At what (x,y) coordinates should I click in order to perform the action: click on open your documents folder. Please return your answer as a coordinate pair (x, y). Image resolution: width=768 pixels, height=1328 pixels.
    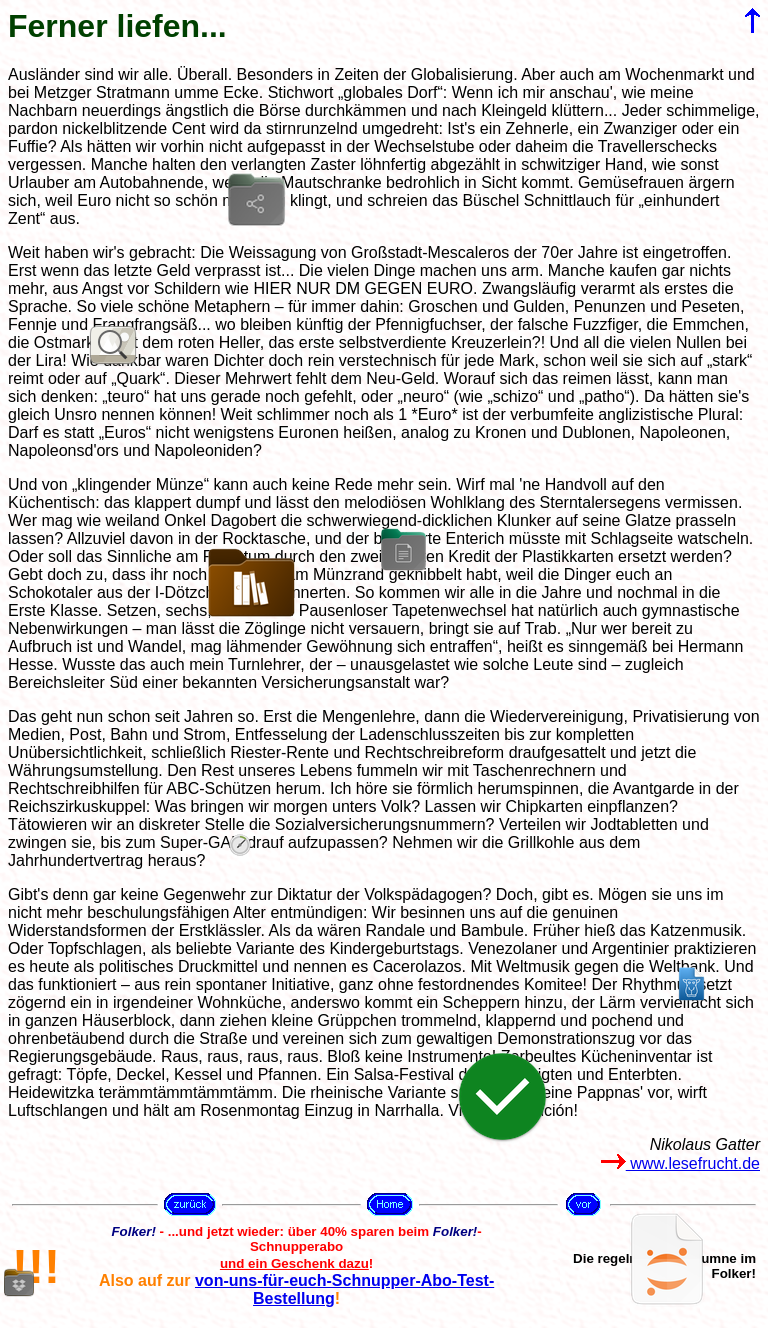
    Looking at the image, I should click on (403, 549).